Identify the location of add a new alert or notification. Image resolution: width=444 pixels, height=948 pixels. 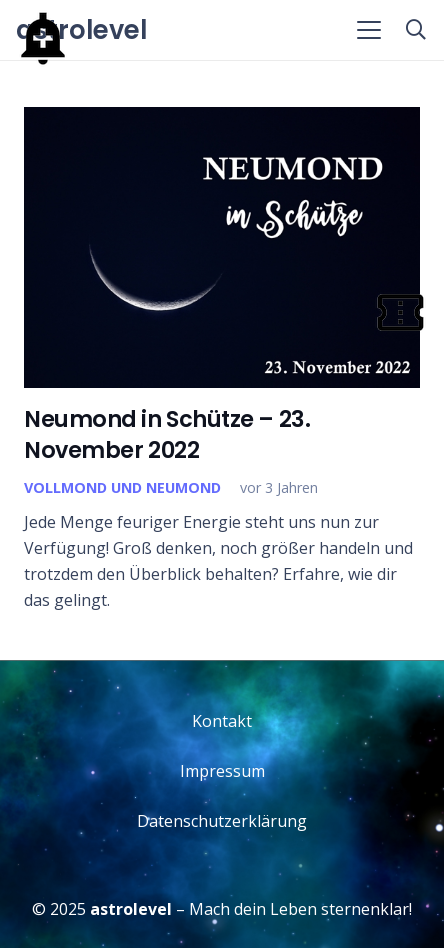
(43, 38).